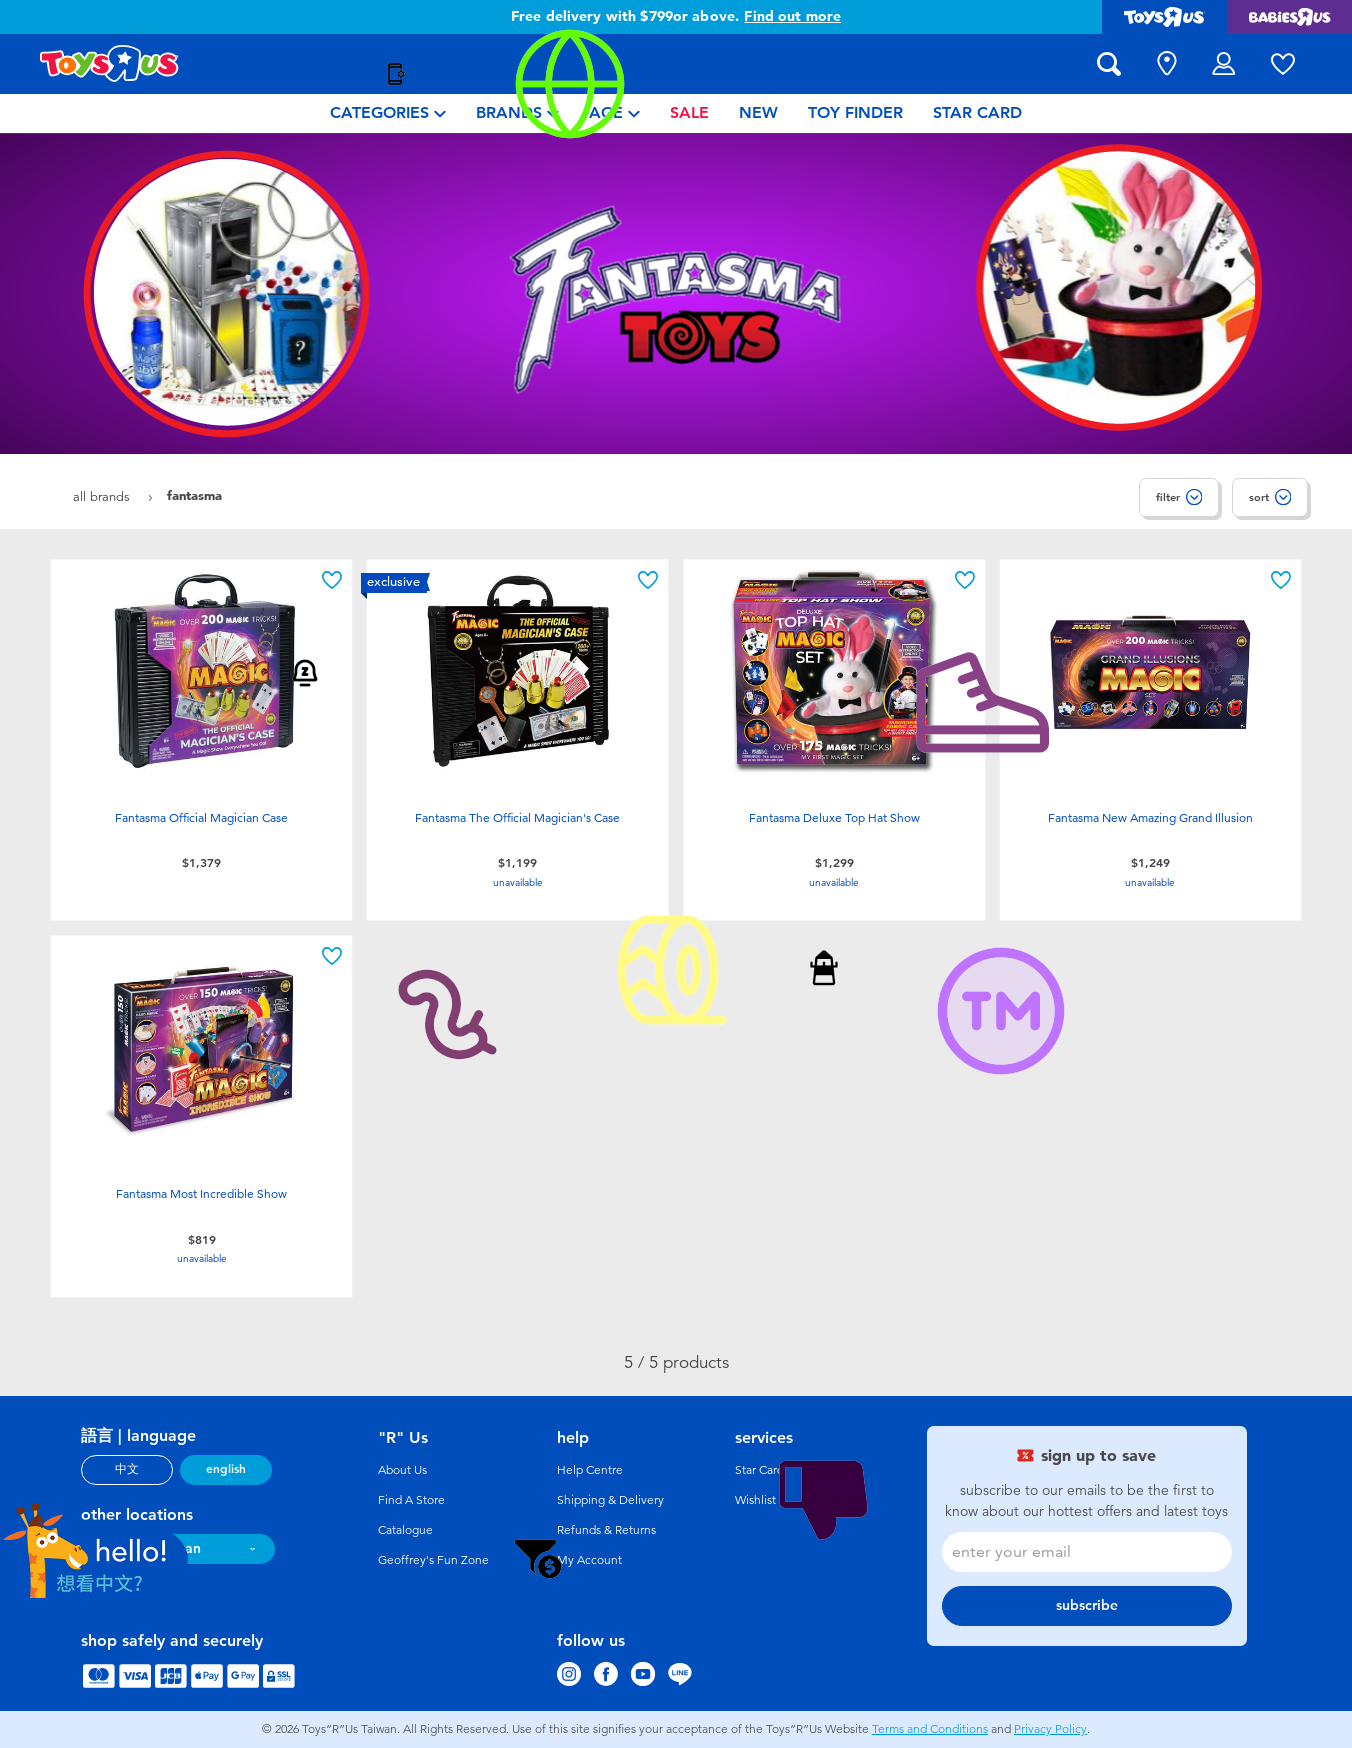 The width and height of the screenshot is (1352, 1748). I want to click on indicates pest or malware detection, so click(447, 1014).